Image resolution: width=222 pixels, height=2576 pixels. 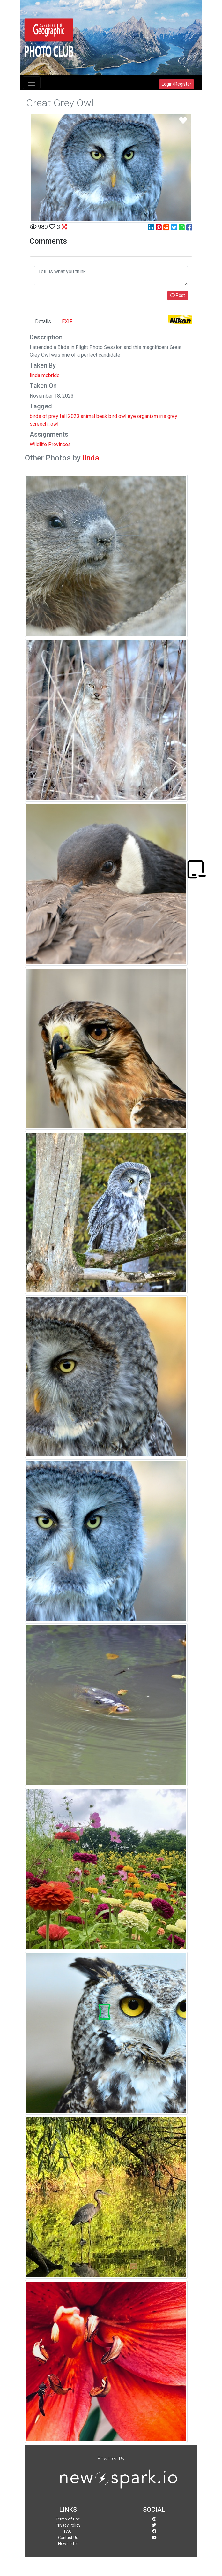 What do you see at coordinates (104, 2012) in the screenshot?
I see `switch to vertical panorama mode` at bounding box center [104, 2012].